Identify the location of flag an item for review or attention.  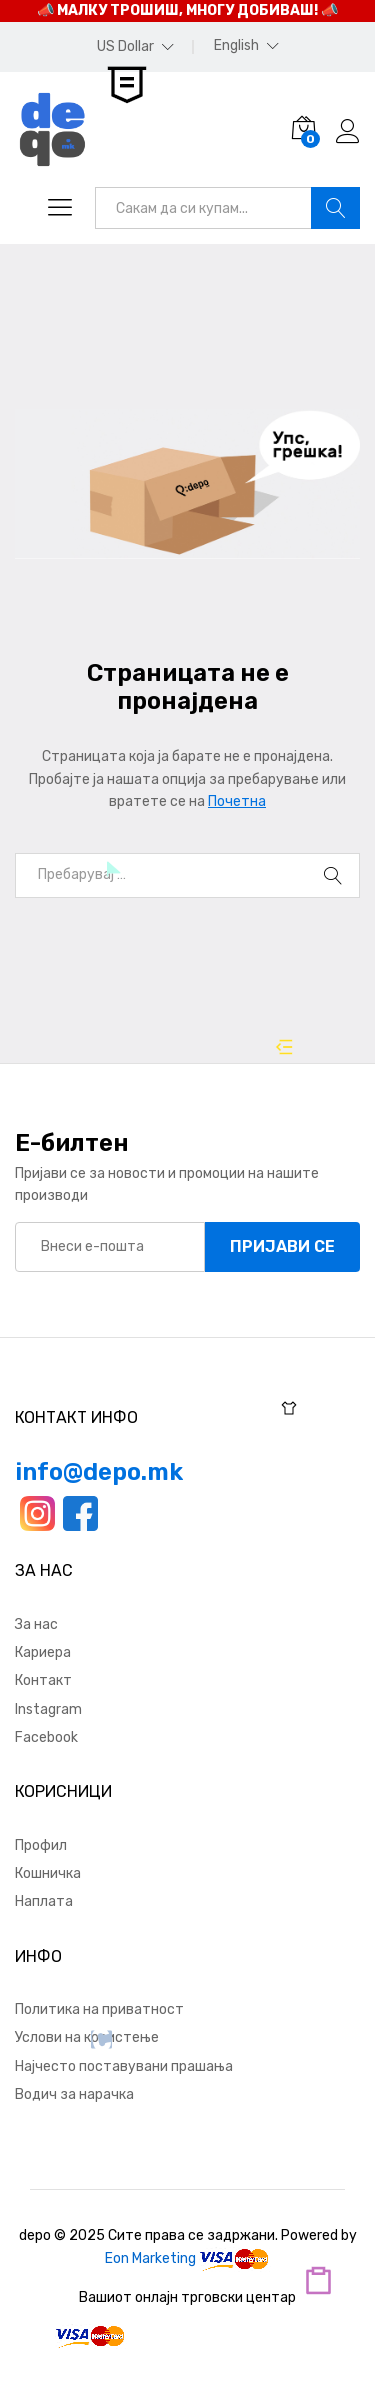
(113, 869).